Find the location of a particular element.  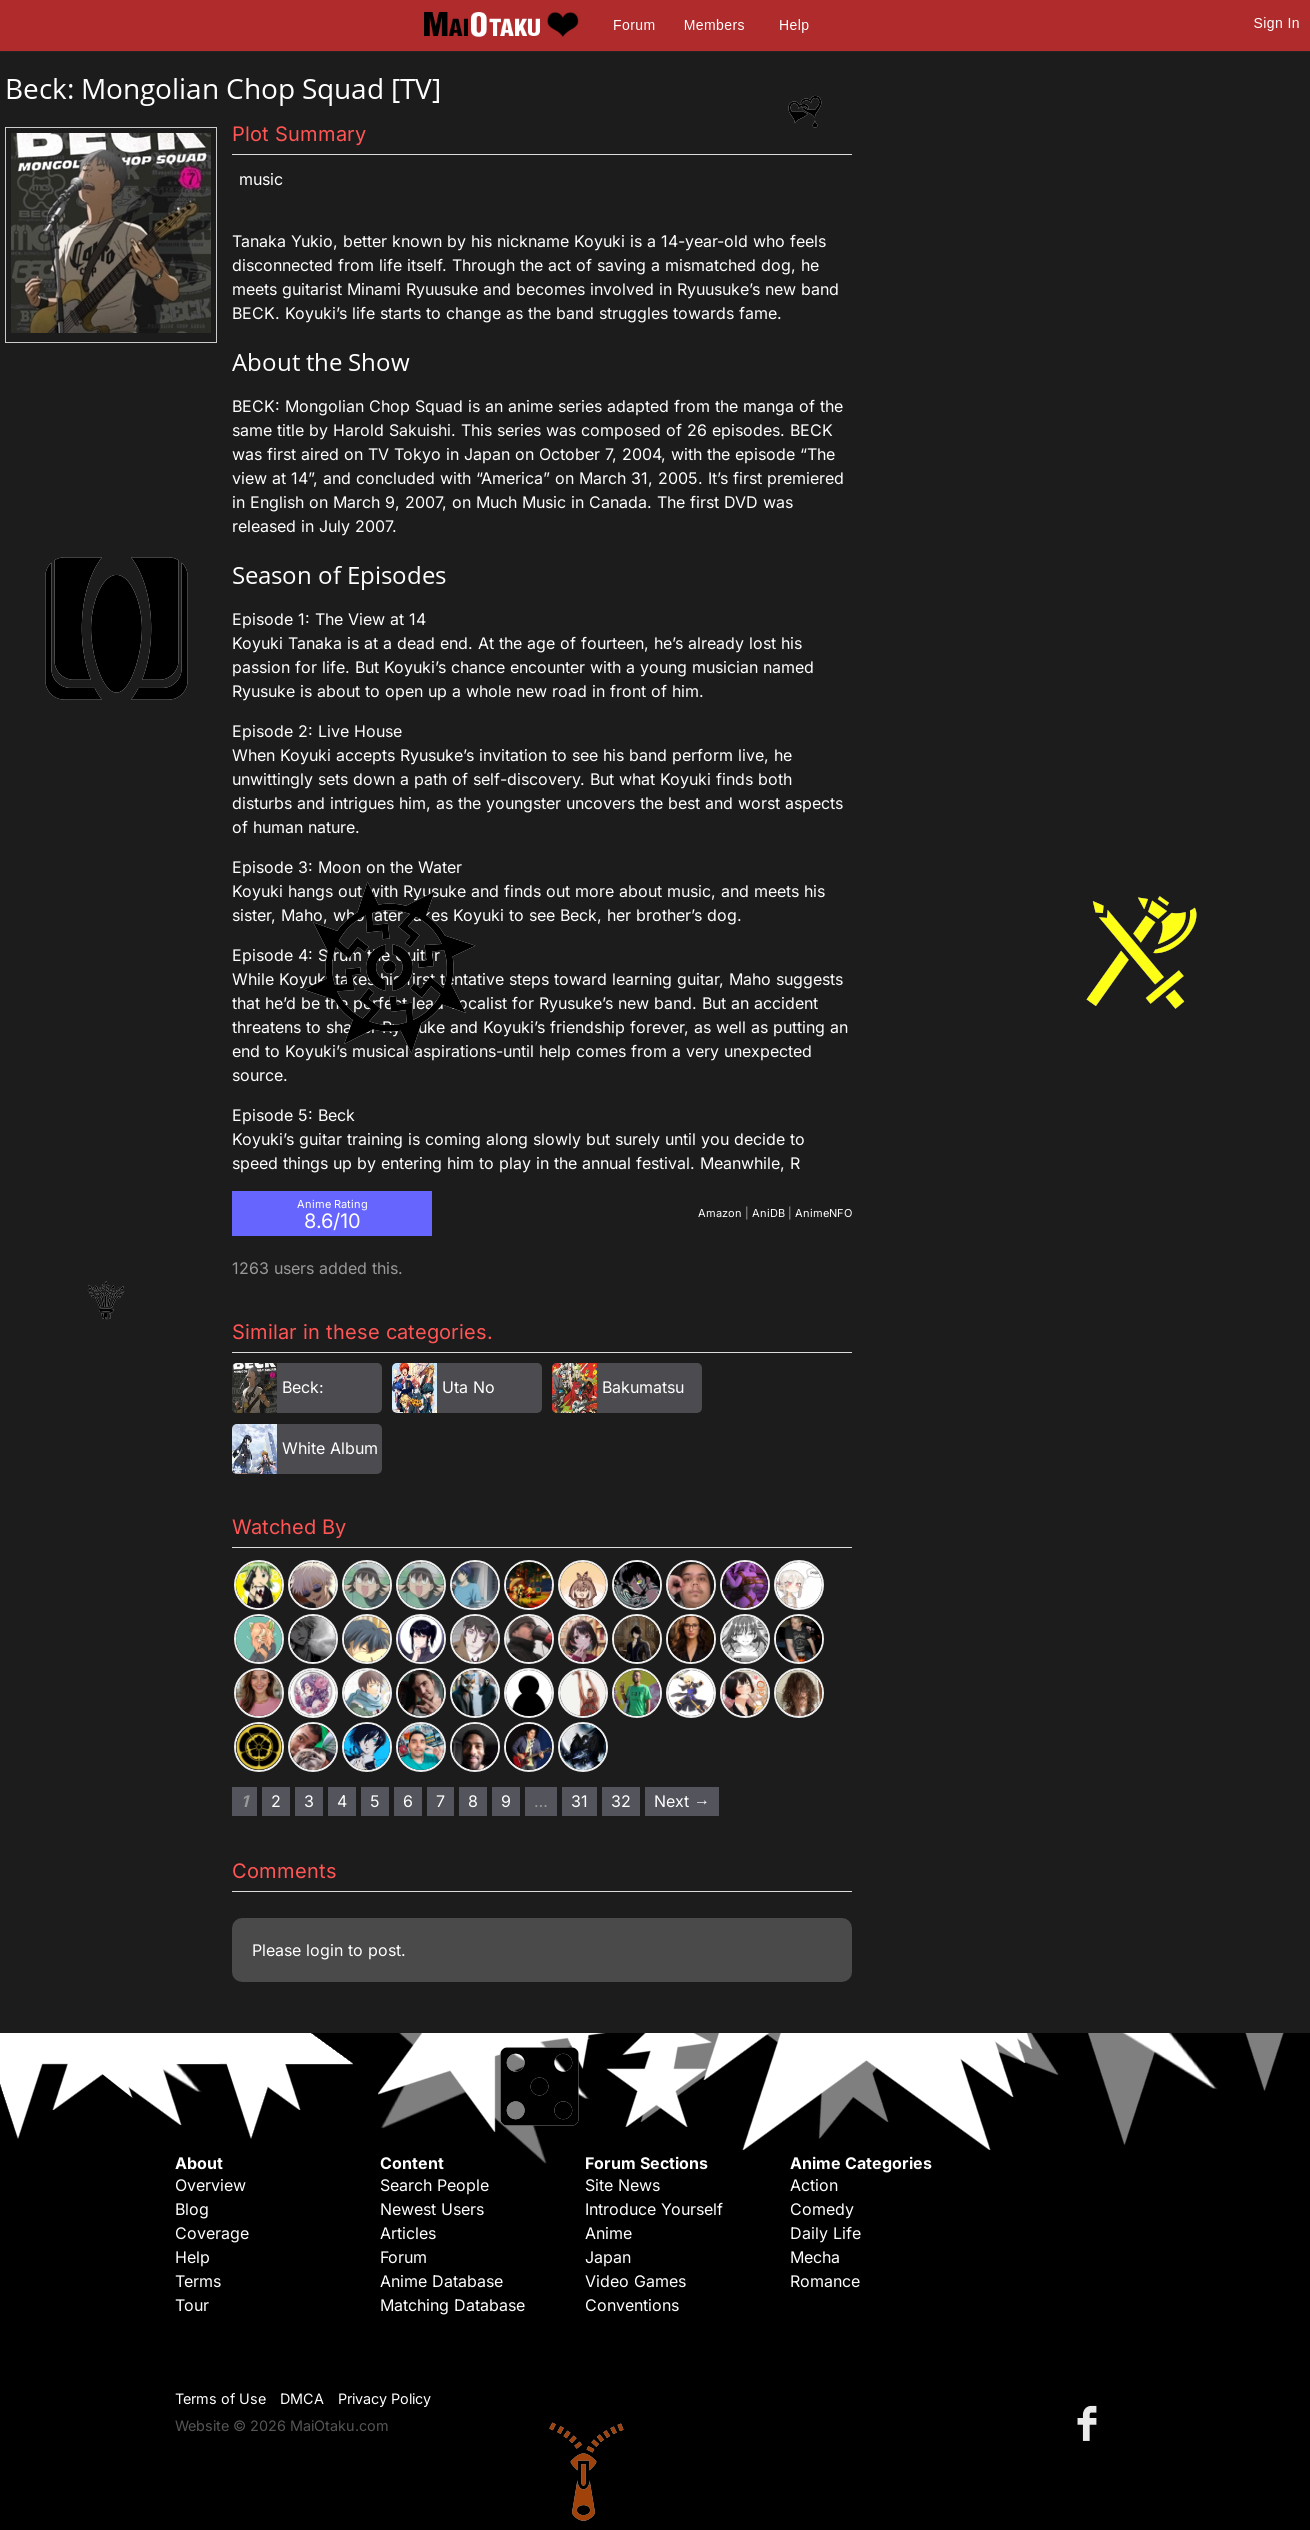

represents farming or agriculture in a game interface is located at coordinates (106, 1300).